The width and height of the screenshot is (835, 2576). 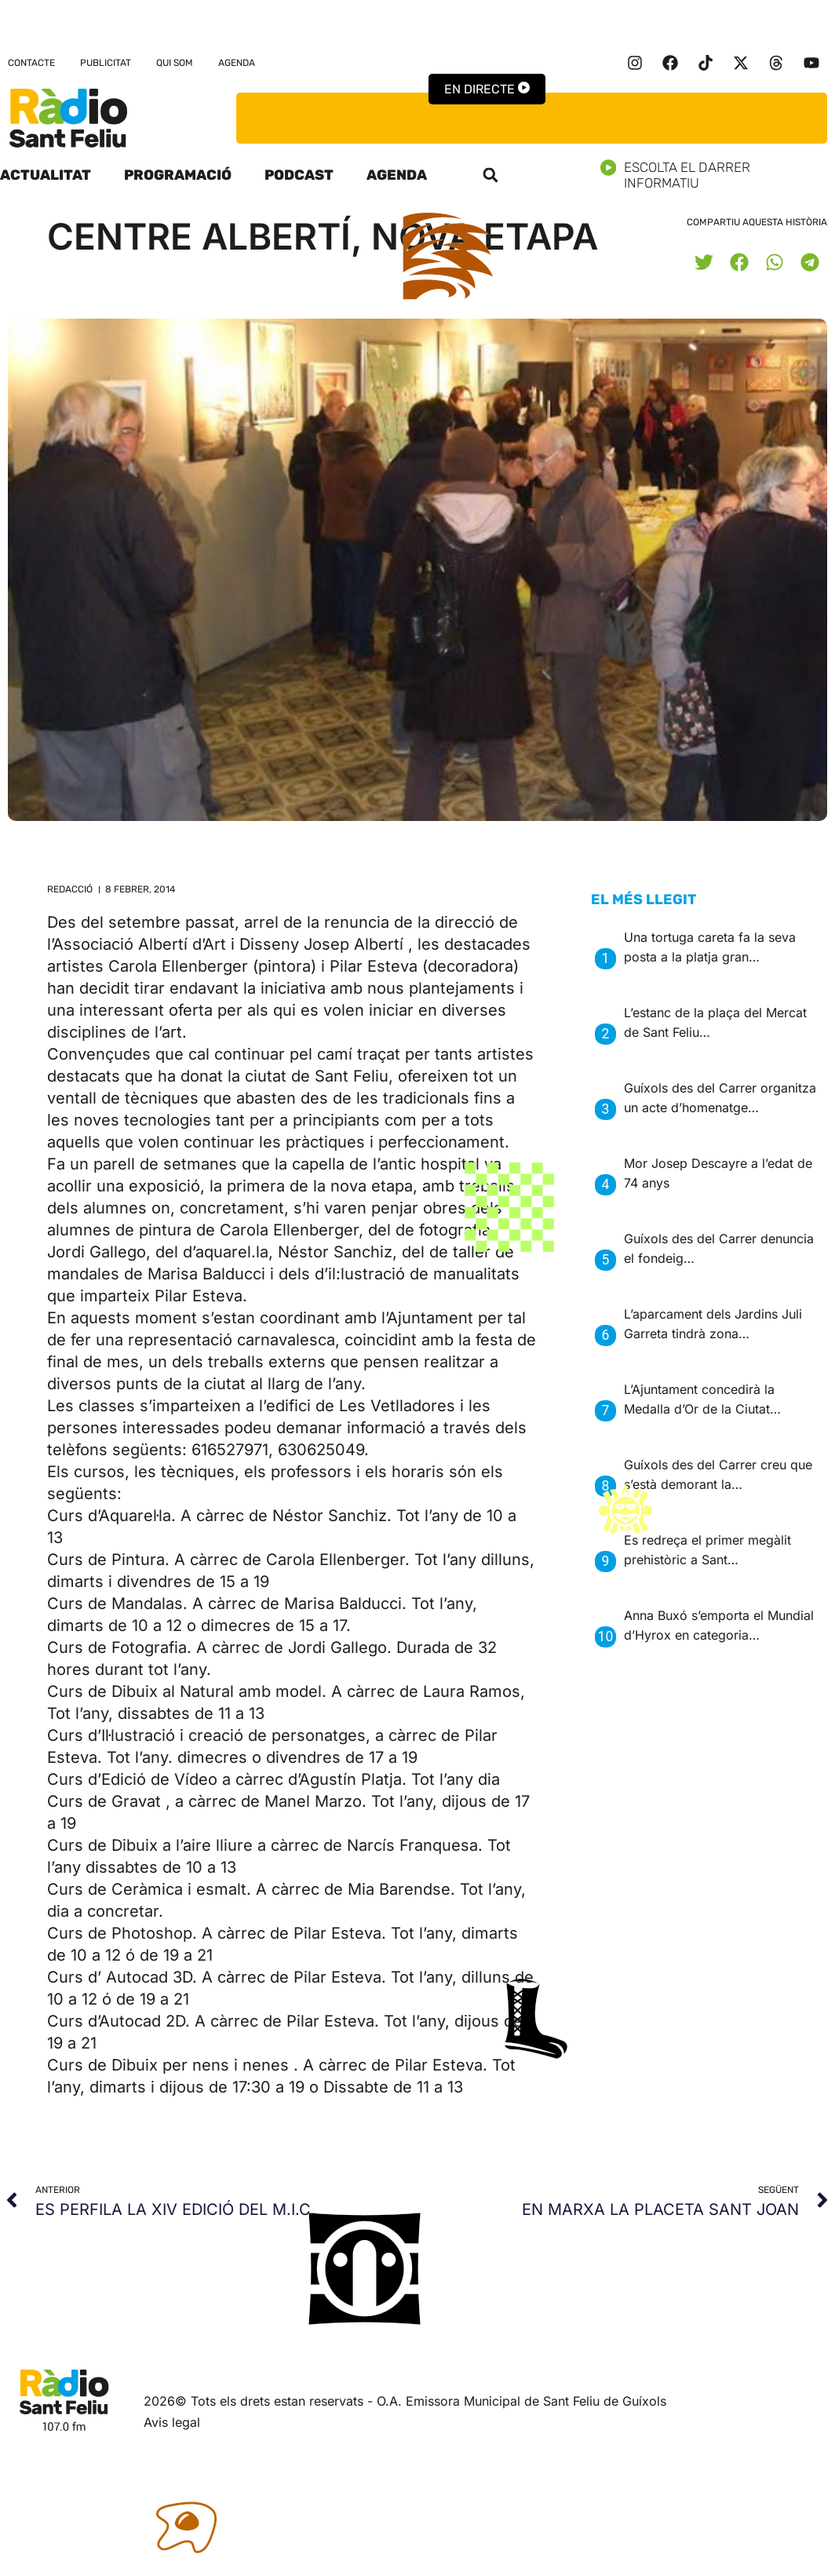 What do you see at coordinates (448, 254) in the screenshot?
I see `activate fire-based attack or ability` at bounding box center [448, 254].